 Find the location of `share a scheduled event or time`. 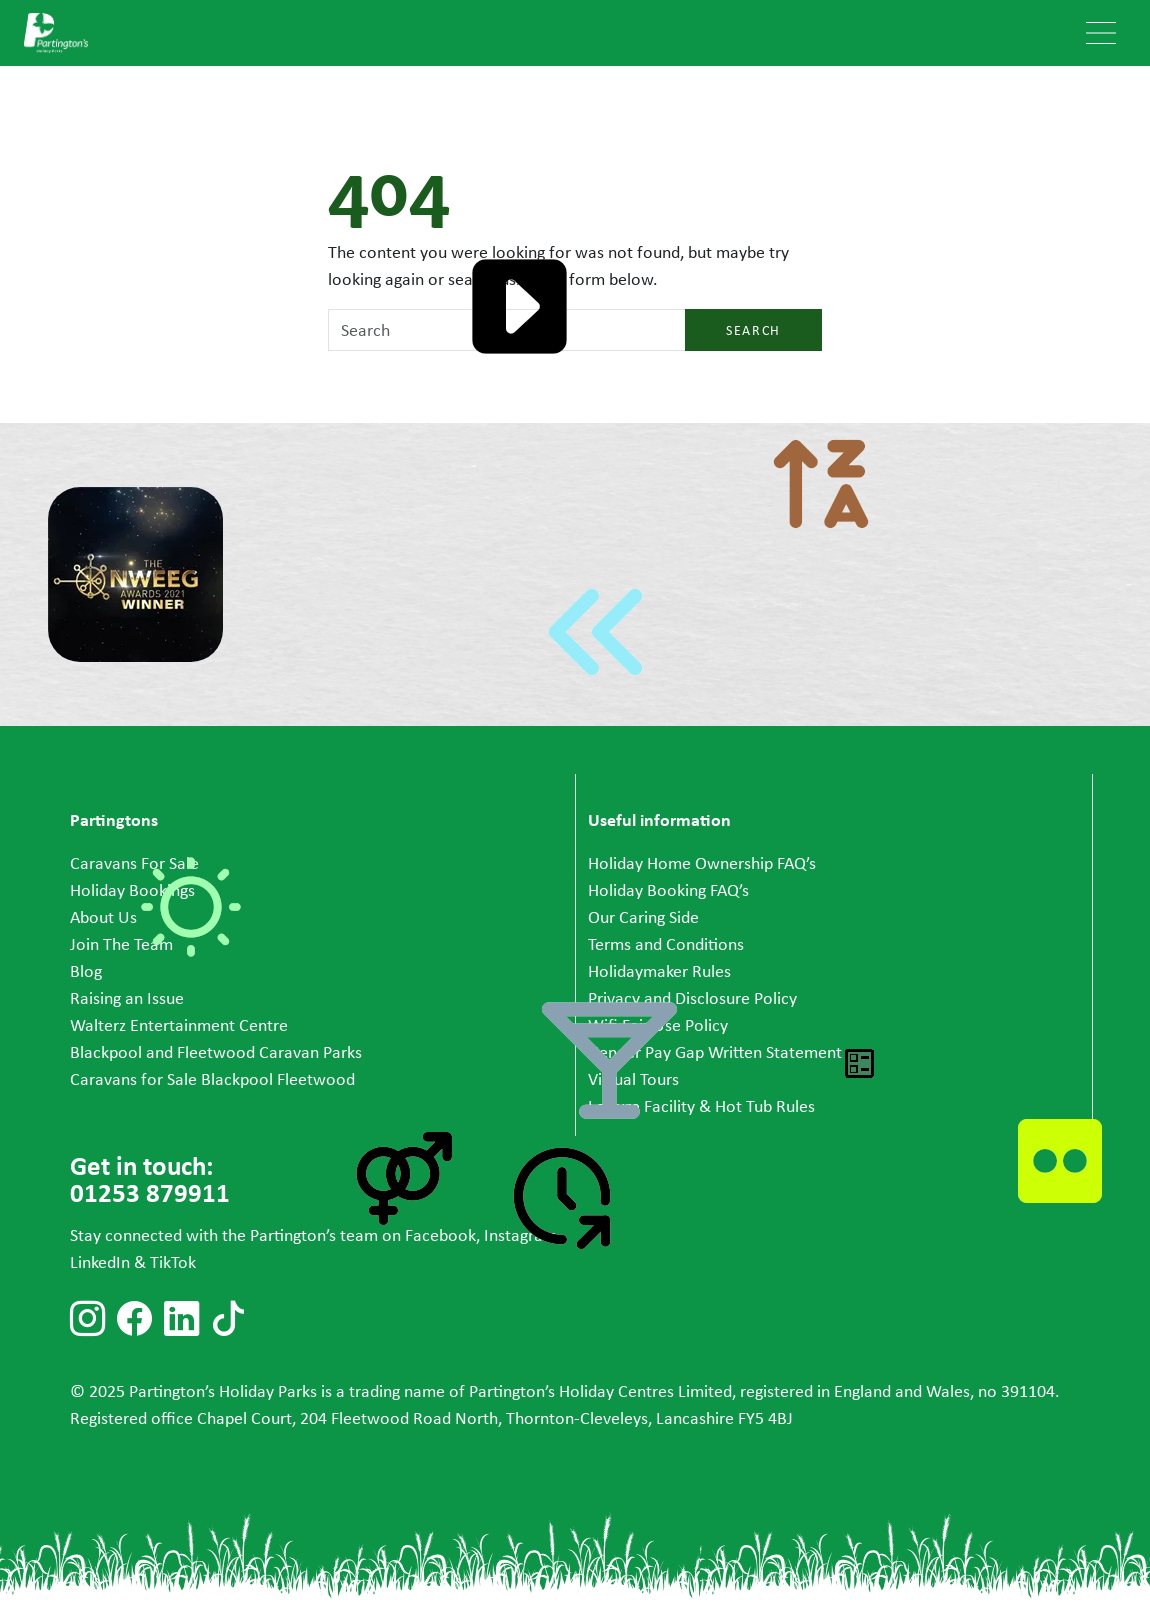

share a scheduled event or time is located at coordinates (562, 1196).